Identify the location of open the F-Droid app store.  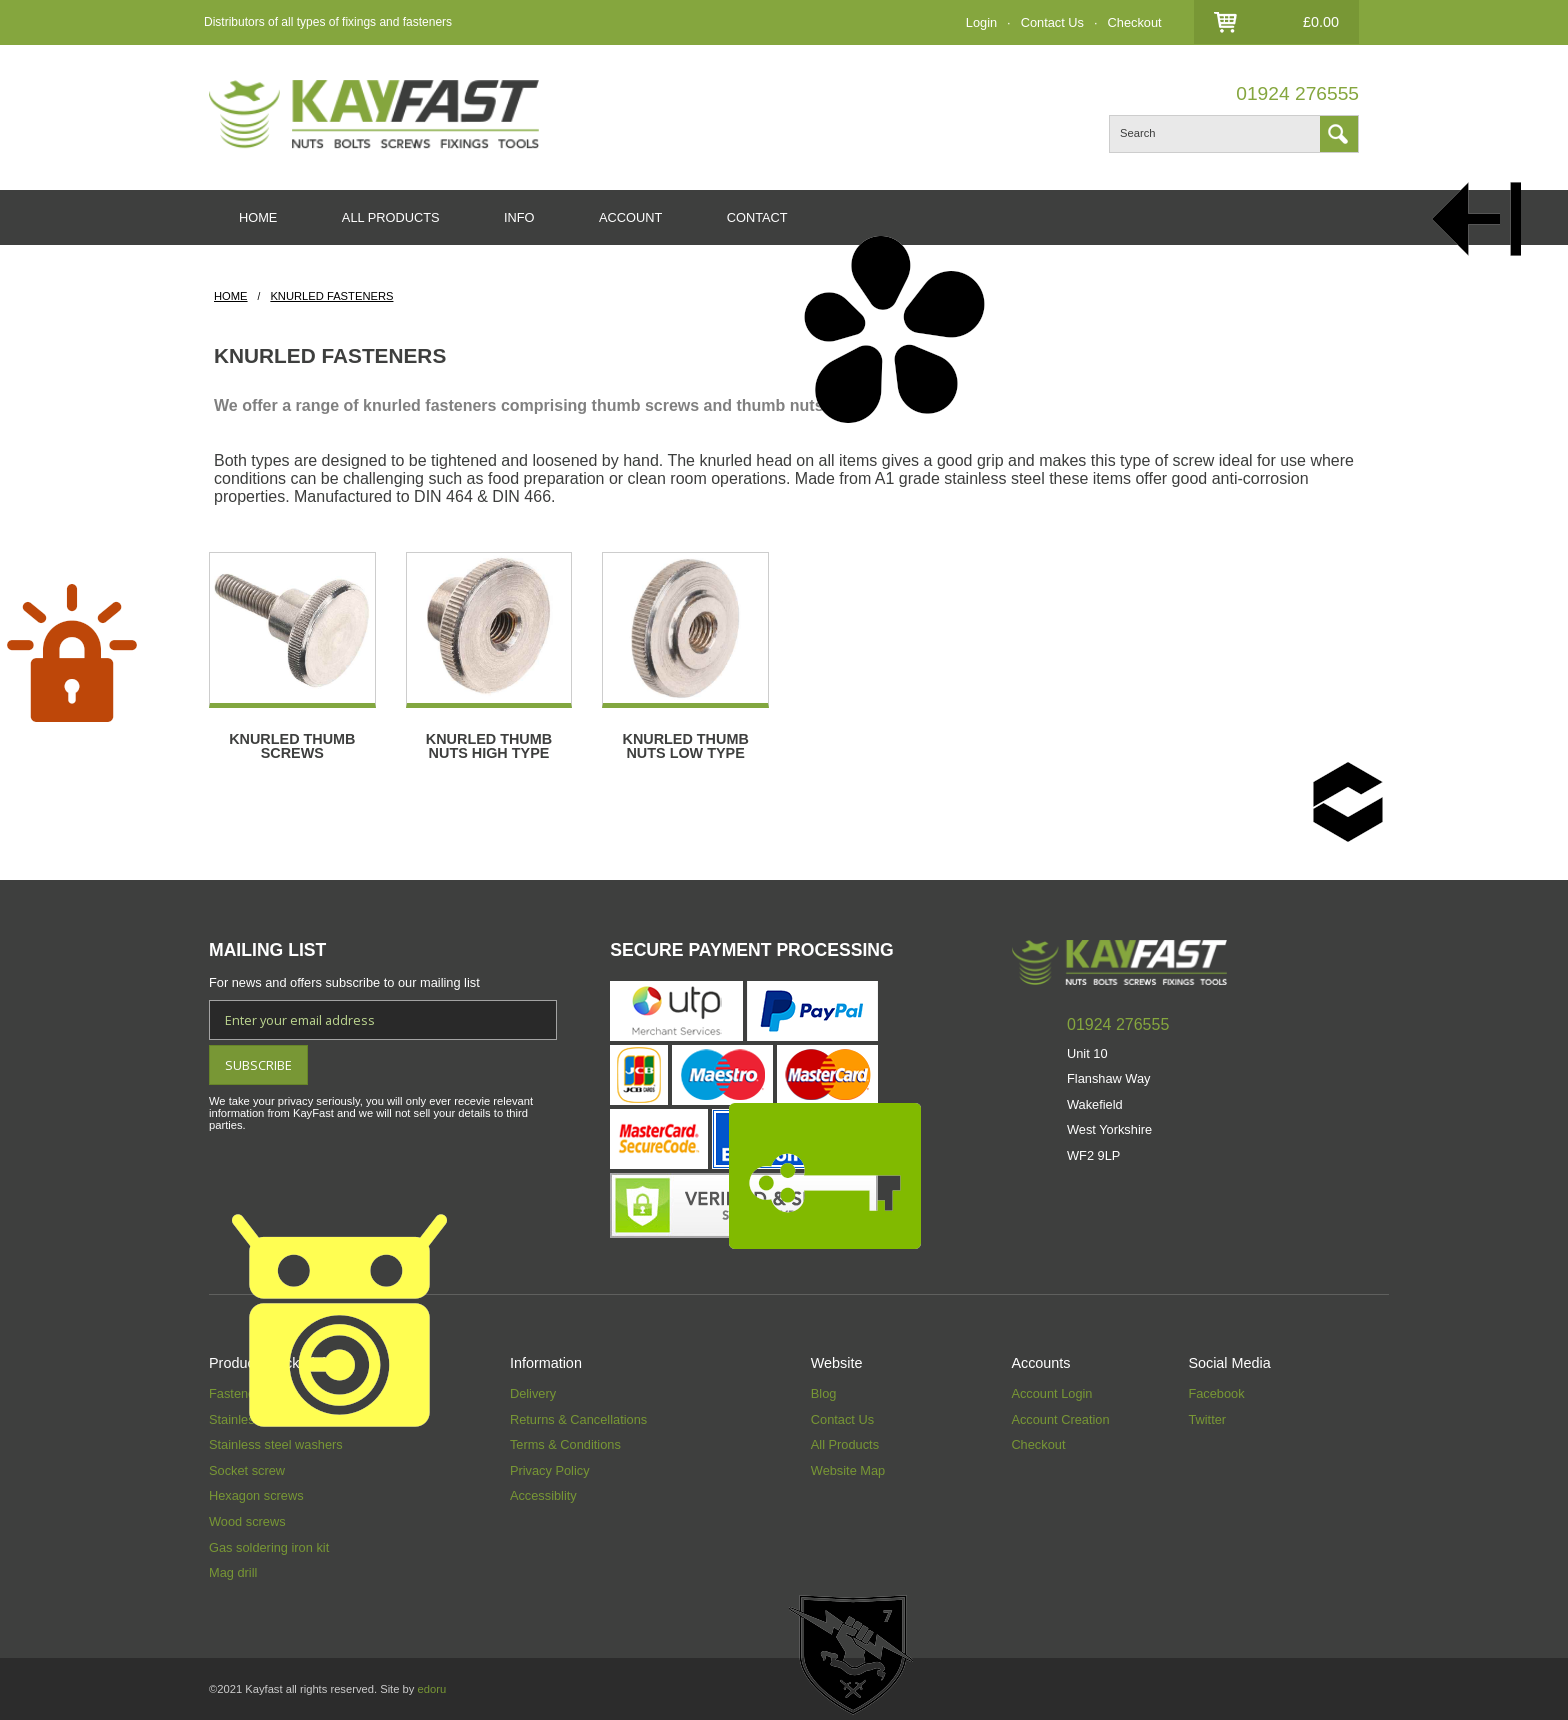
(339, 1320).